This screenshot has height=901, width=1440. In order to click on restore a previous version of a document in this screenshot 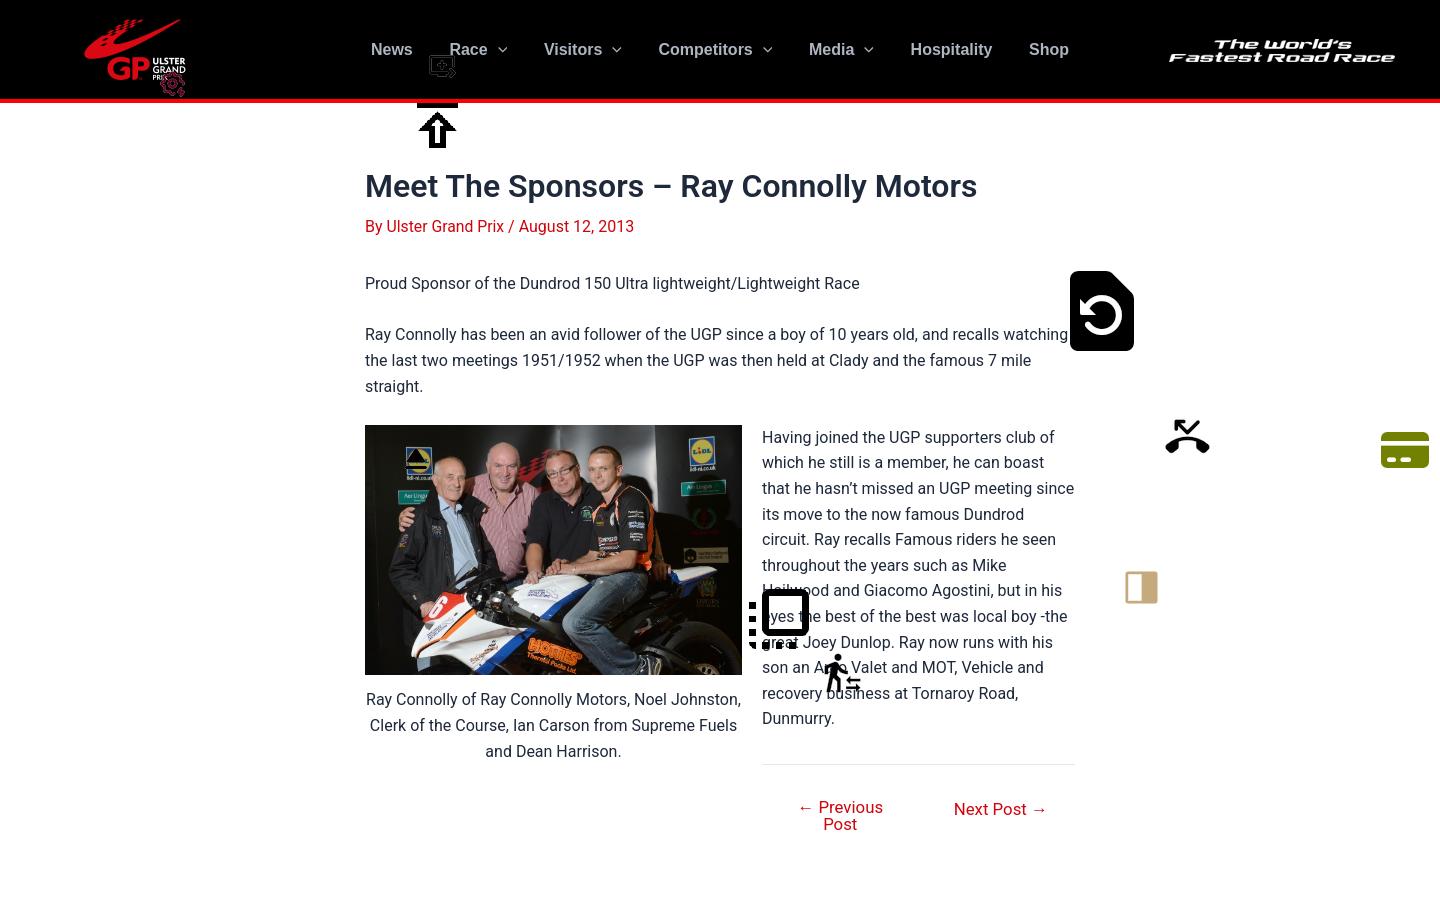, I will do `click(1102, 311)`.